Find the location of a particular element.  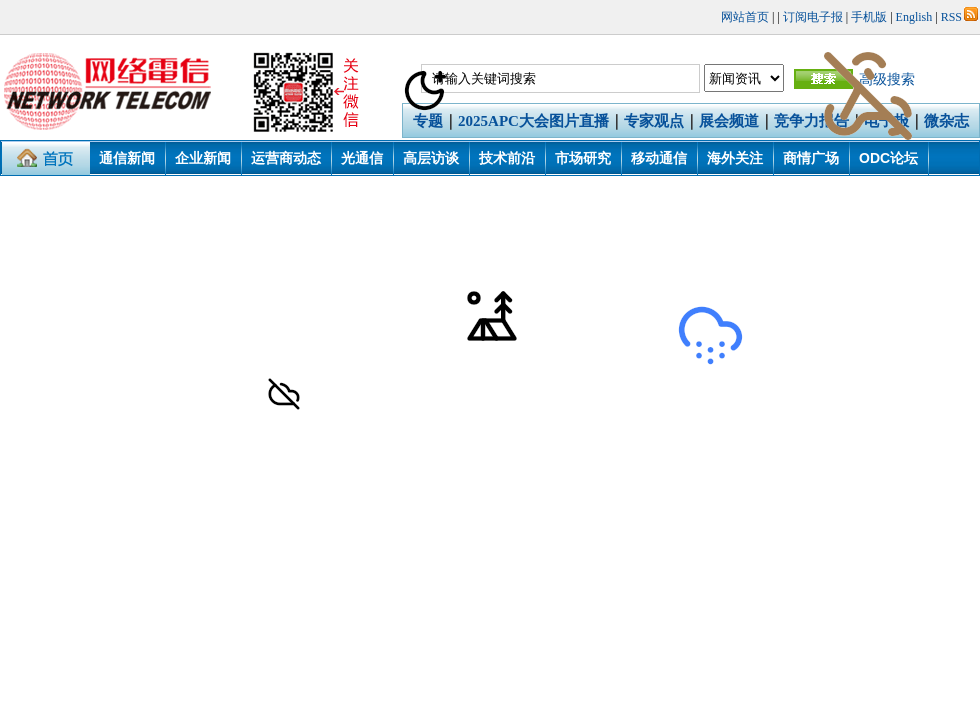

enable dark mode or night theme is located at coordinates (424, 90).